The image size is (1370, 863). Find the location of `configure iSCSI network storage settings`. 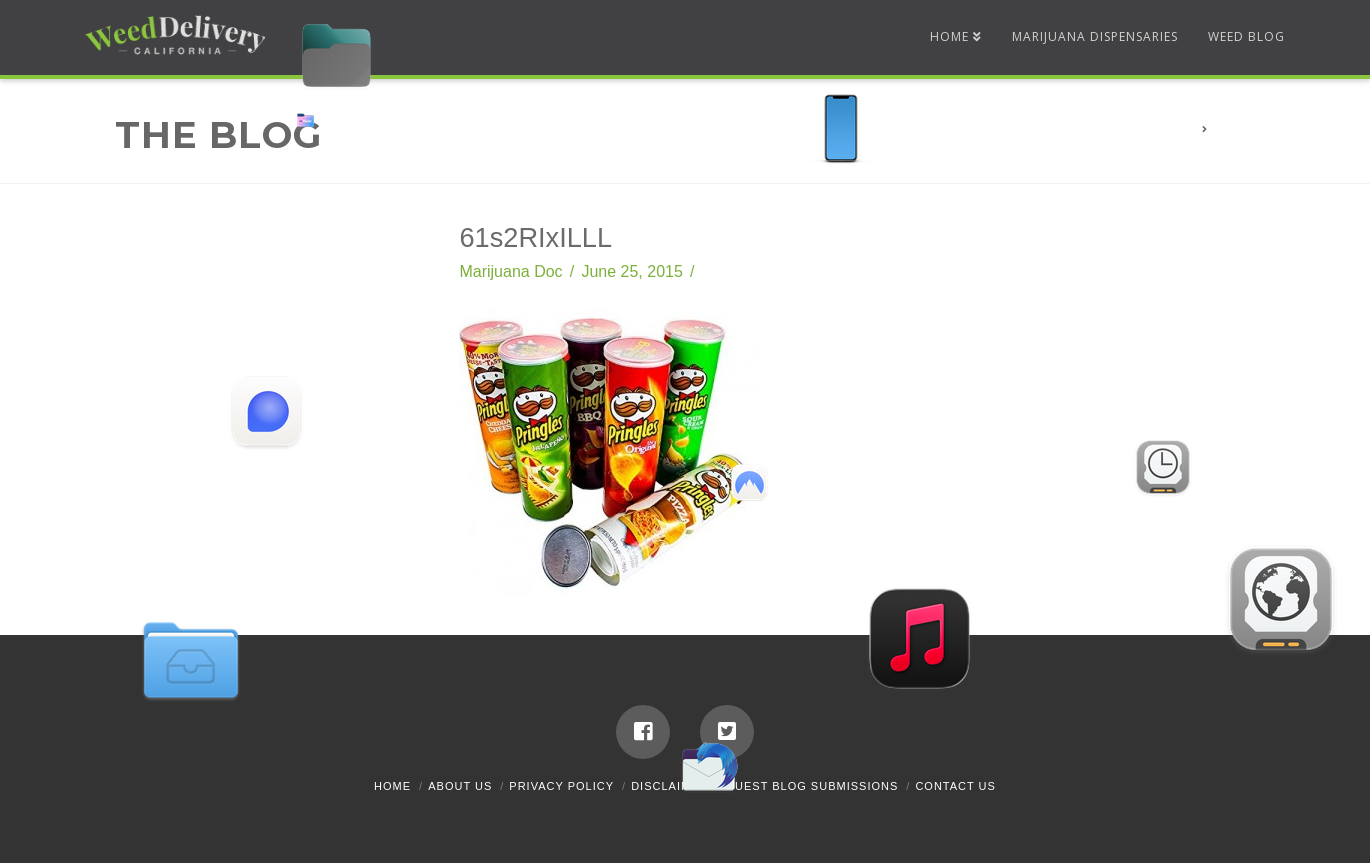

configure iSCSI network storage settings is located at coordinates (1281, 601).